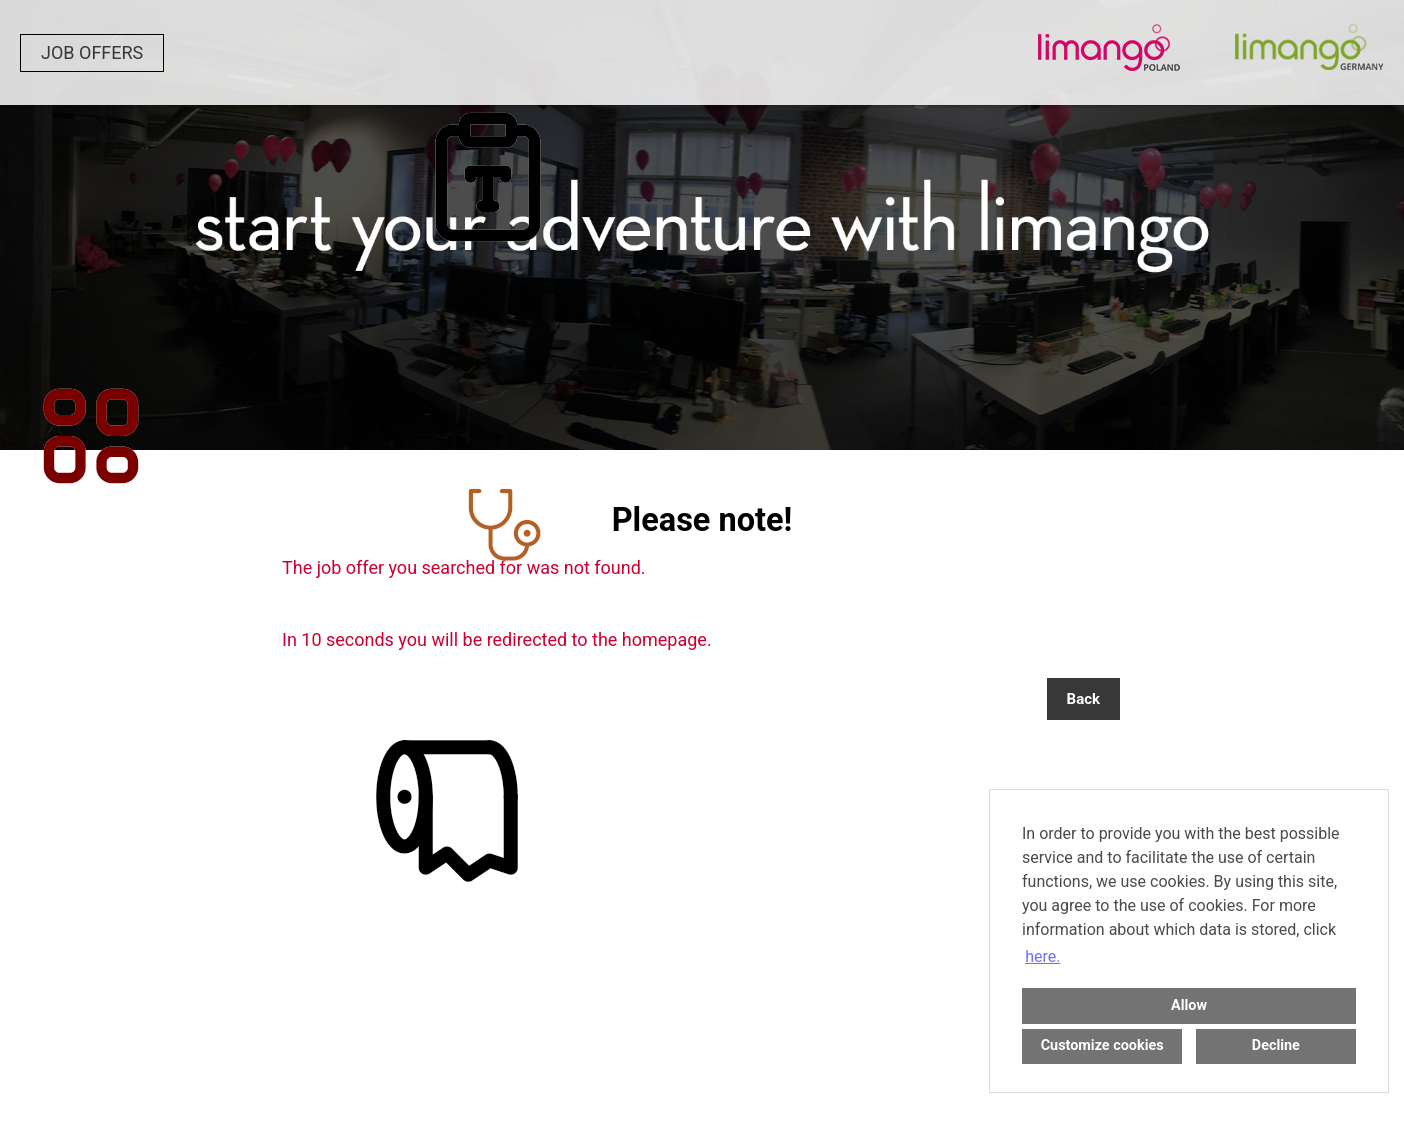  I want to click on paste as plain text, so click(488, 177).